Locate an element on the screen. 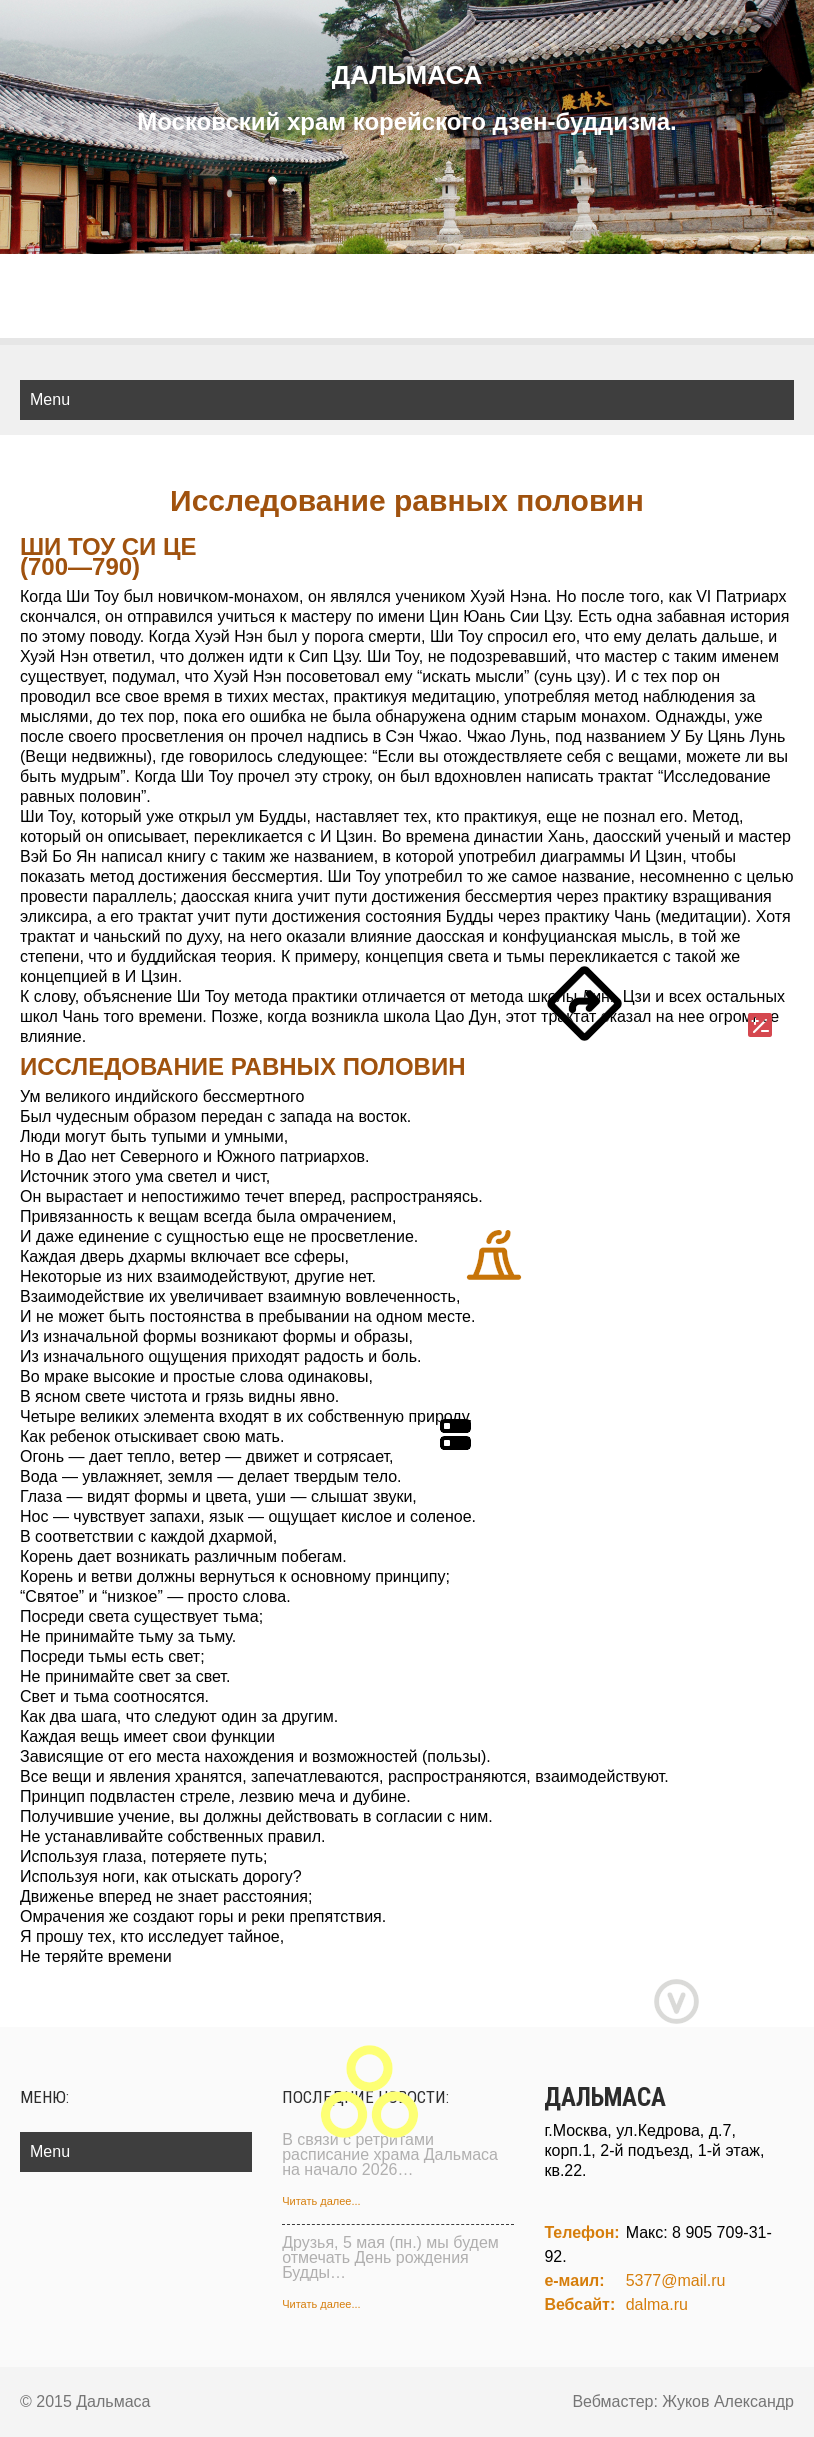  toggle between adding and subtracting values is located at coordinates (760, 1025).